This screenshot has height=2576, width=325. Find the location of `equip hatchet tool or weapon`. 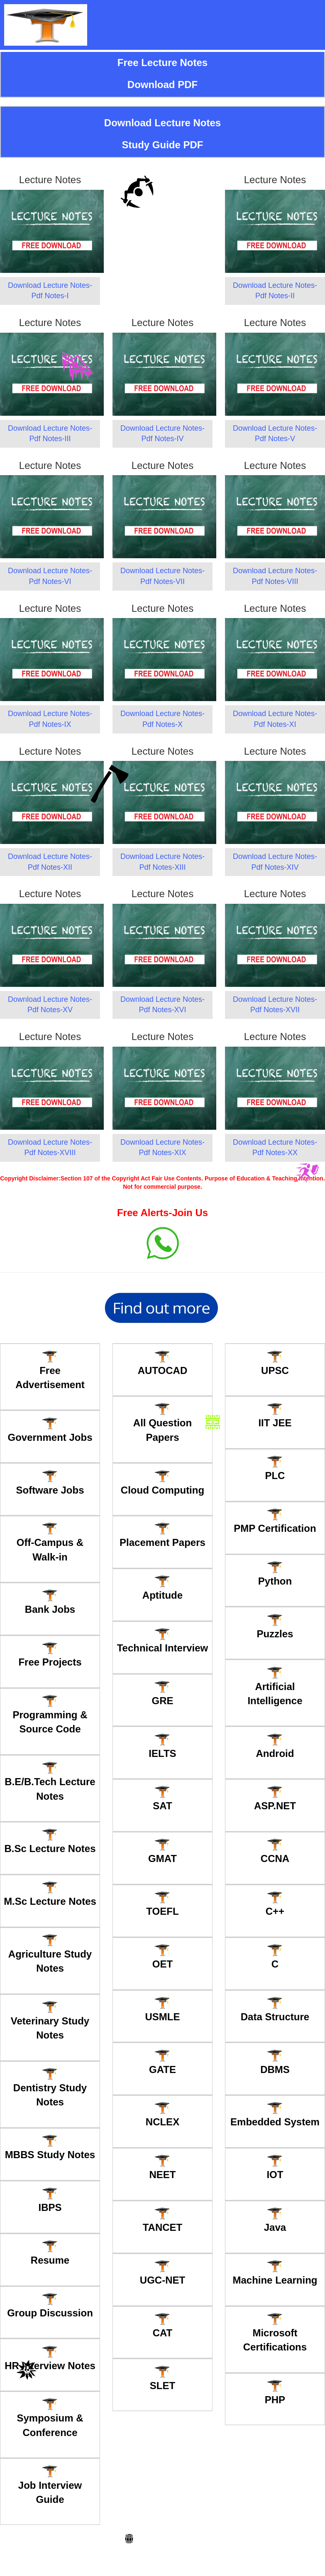

equip hatchet tool or weapon is located at coordinates (110, 784).